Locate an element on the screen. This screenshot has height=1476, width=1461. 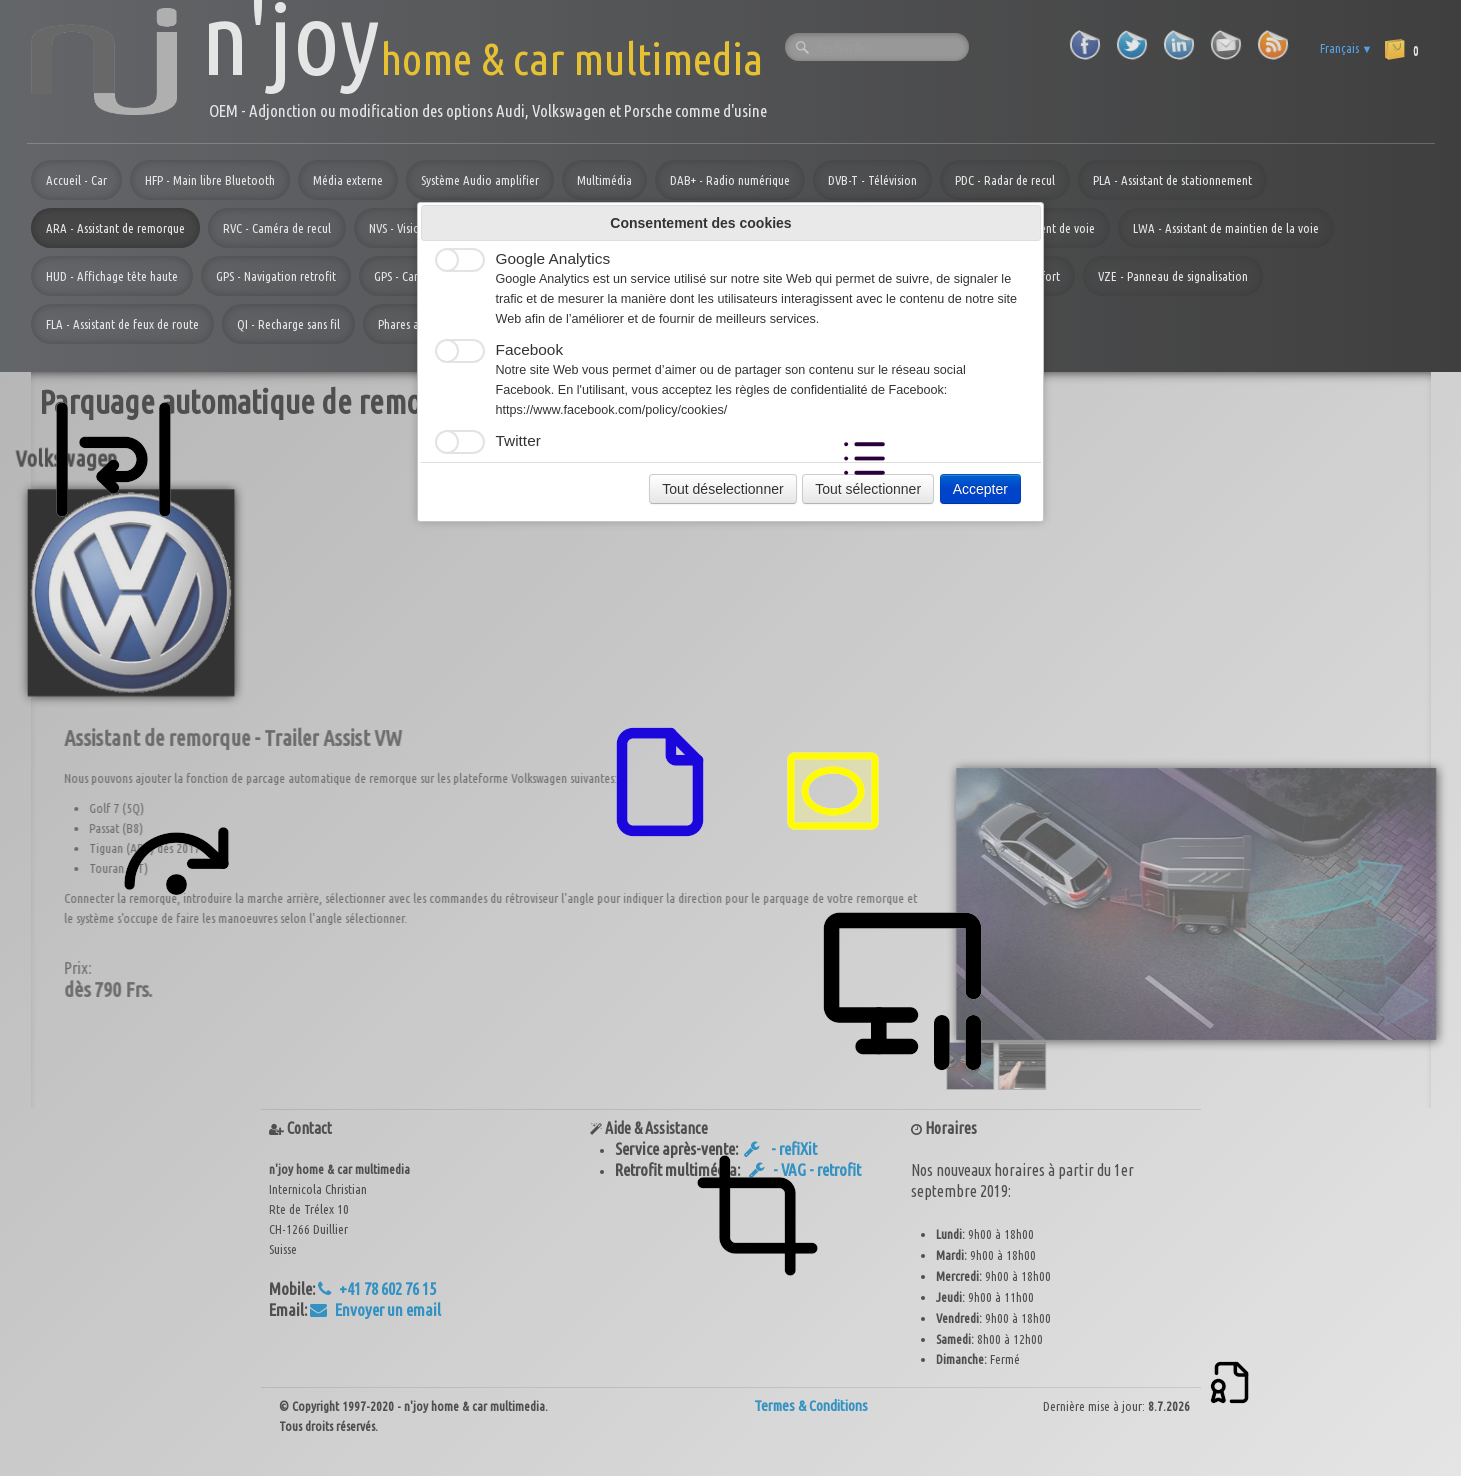
pause desktop streaming or mirroring is located at coordinates (902, 983).